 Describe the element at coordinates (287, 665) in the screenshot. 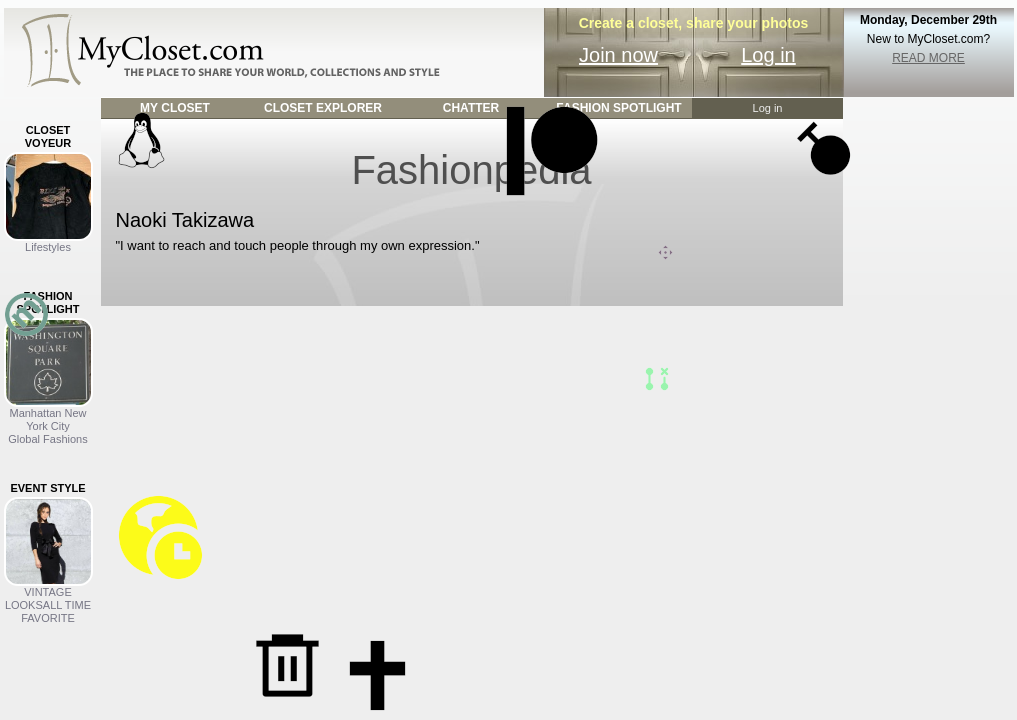

I see `delete selected item` at that location.